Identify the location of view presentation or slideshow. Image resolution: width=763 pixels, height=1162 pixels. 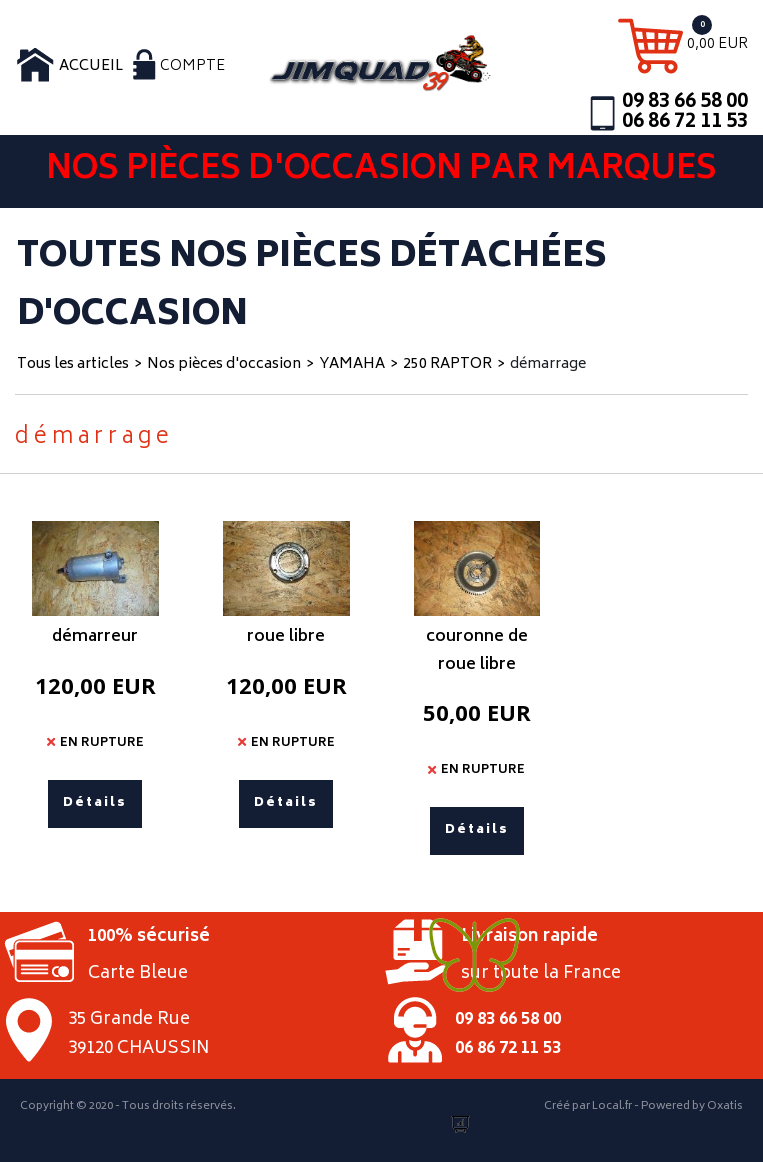
(460, 1124).